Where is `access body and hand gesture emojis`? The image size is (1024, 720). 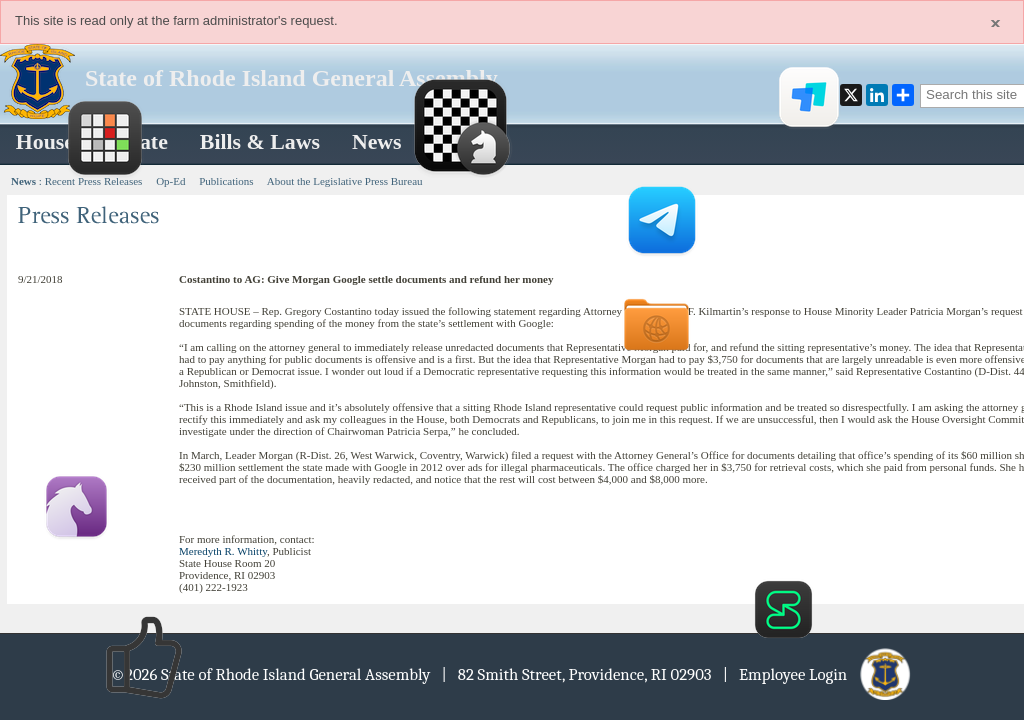 access body and hand gesture emojis is located at coordinates (141, 657).